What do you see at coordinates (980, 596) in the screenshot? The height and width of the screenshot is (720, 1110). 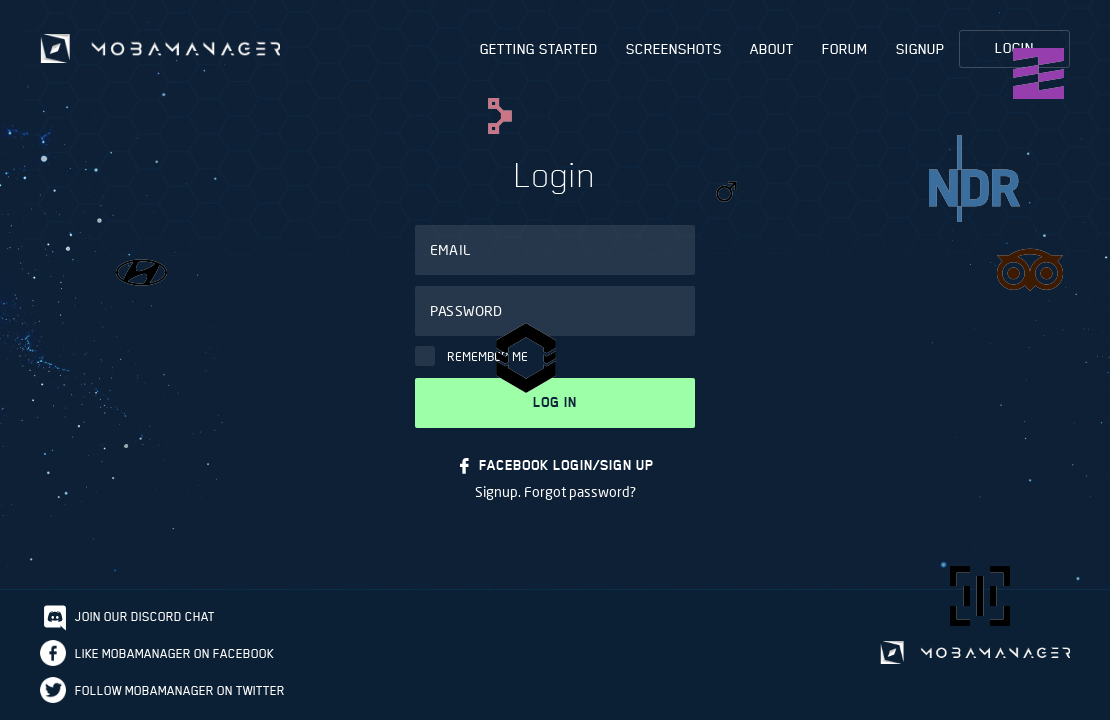 I see `activate voice recognition or speech input` at bounding box center [980, 596].